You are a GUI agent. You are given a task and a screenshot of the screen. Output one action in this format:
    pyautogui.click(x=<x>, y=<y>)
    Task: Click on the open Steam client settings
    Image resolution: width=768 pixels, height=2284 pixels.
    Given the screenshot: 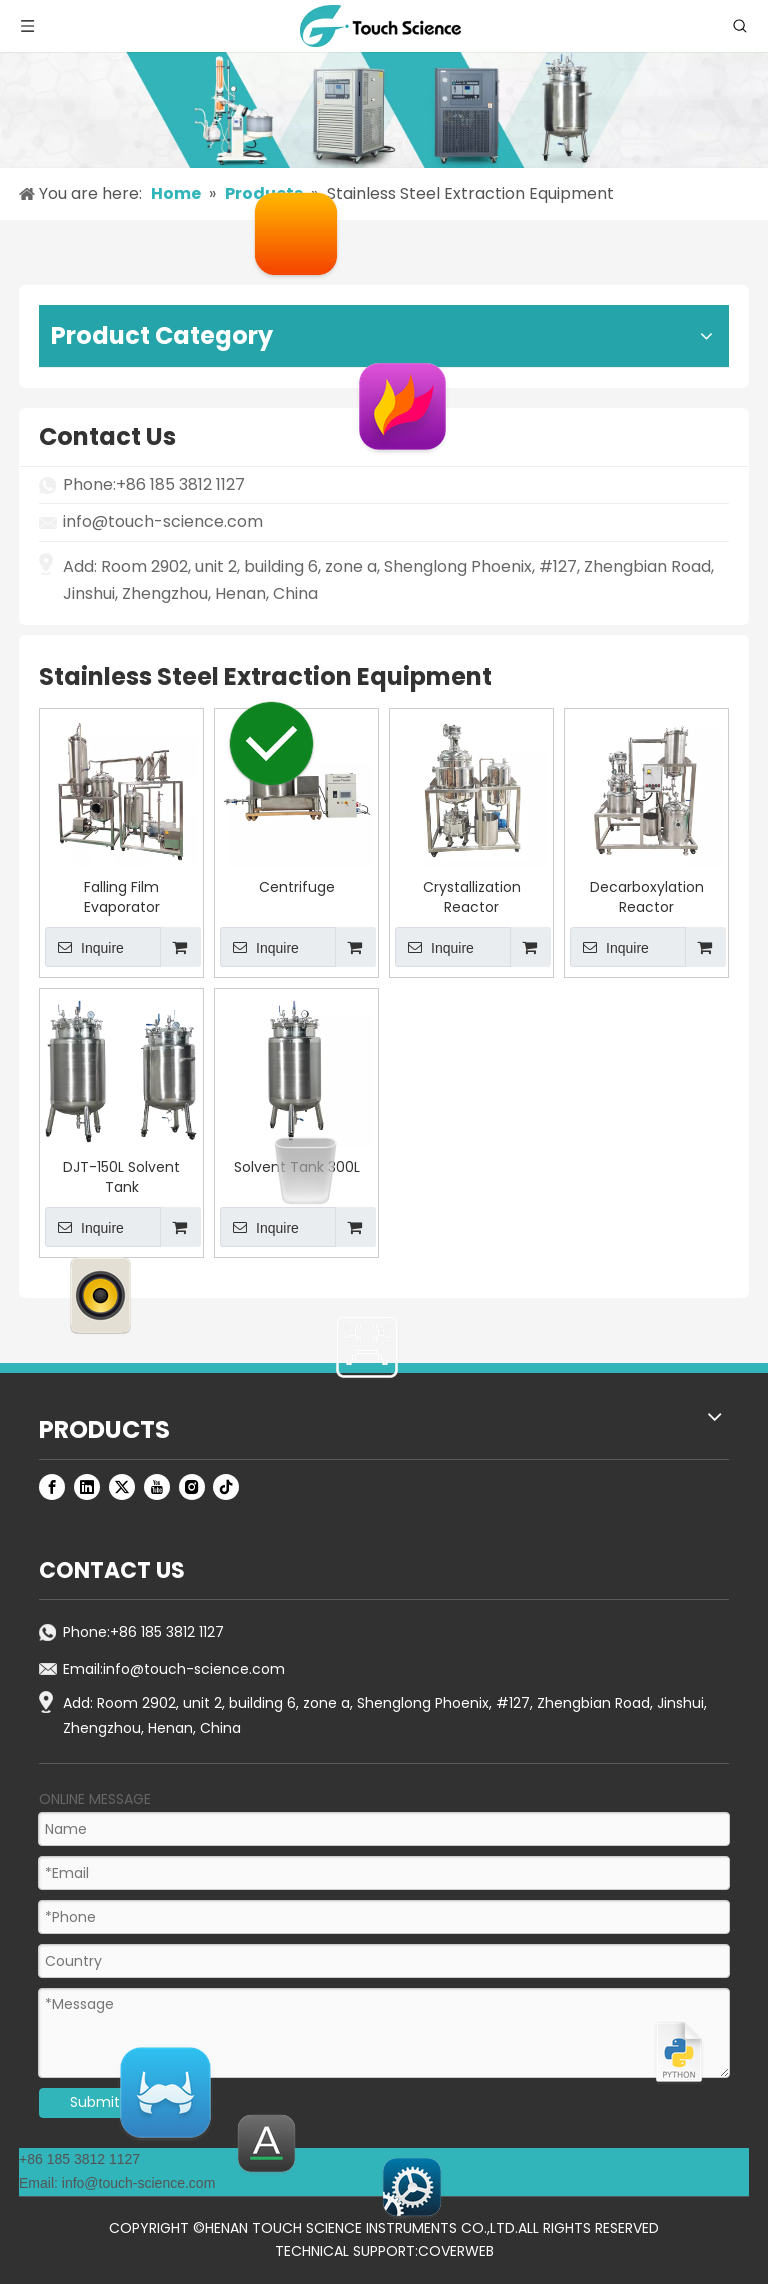 What is the action you would take?
    pyautogui.click(x=412, y=2187)
    